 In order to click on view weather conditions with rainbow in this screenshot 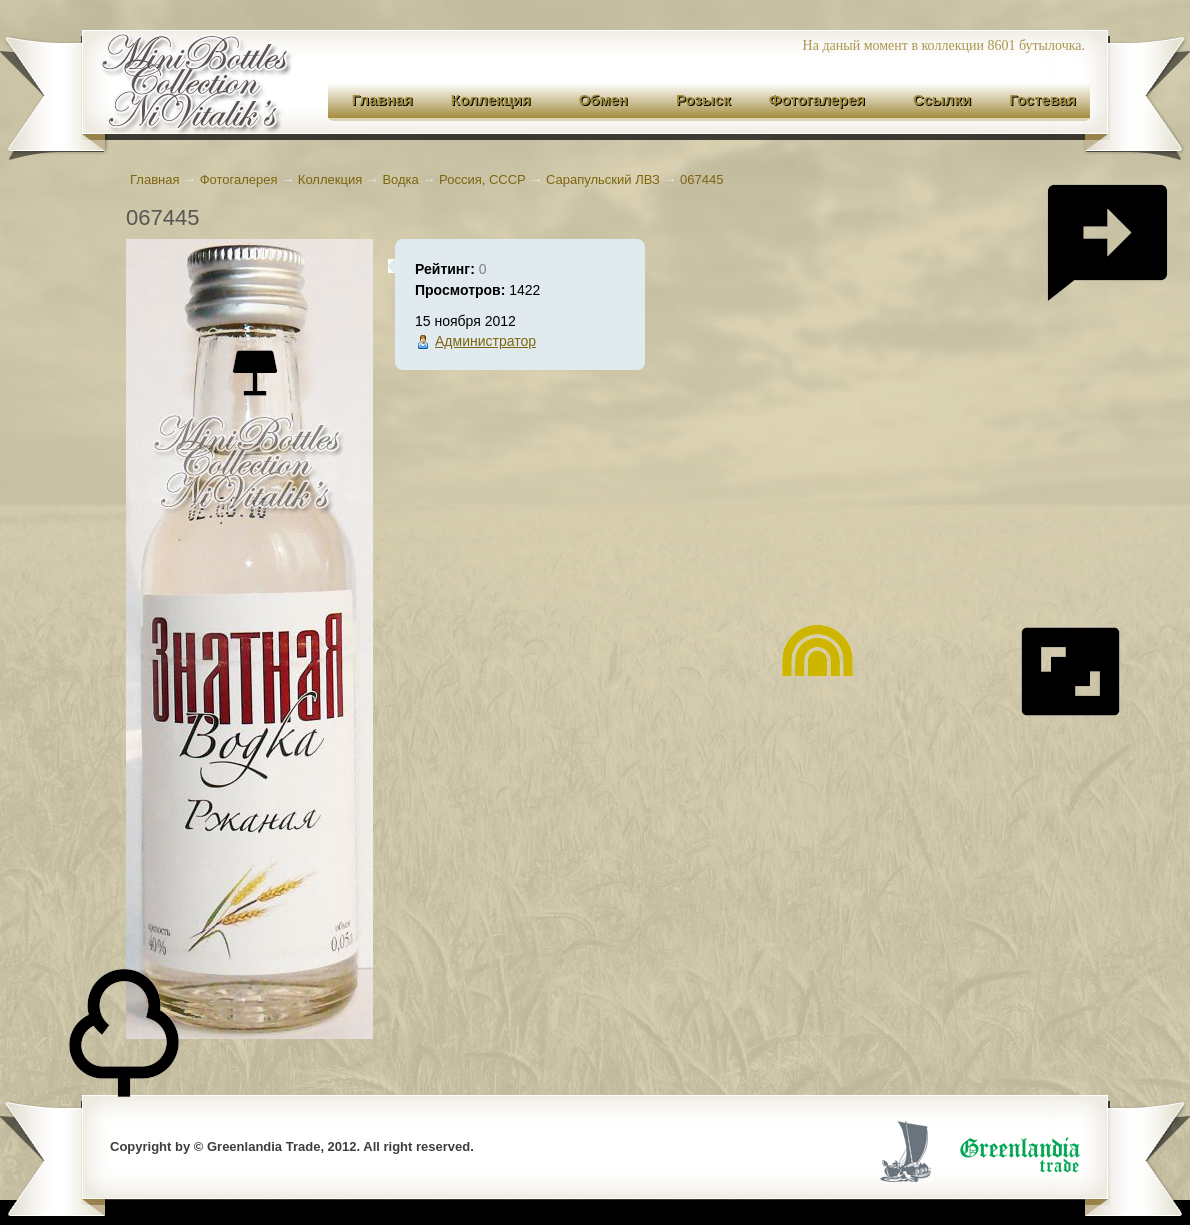, I will do `click(817, 650)`.